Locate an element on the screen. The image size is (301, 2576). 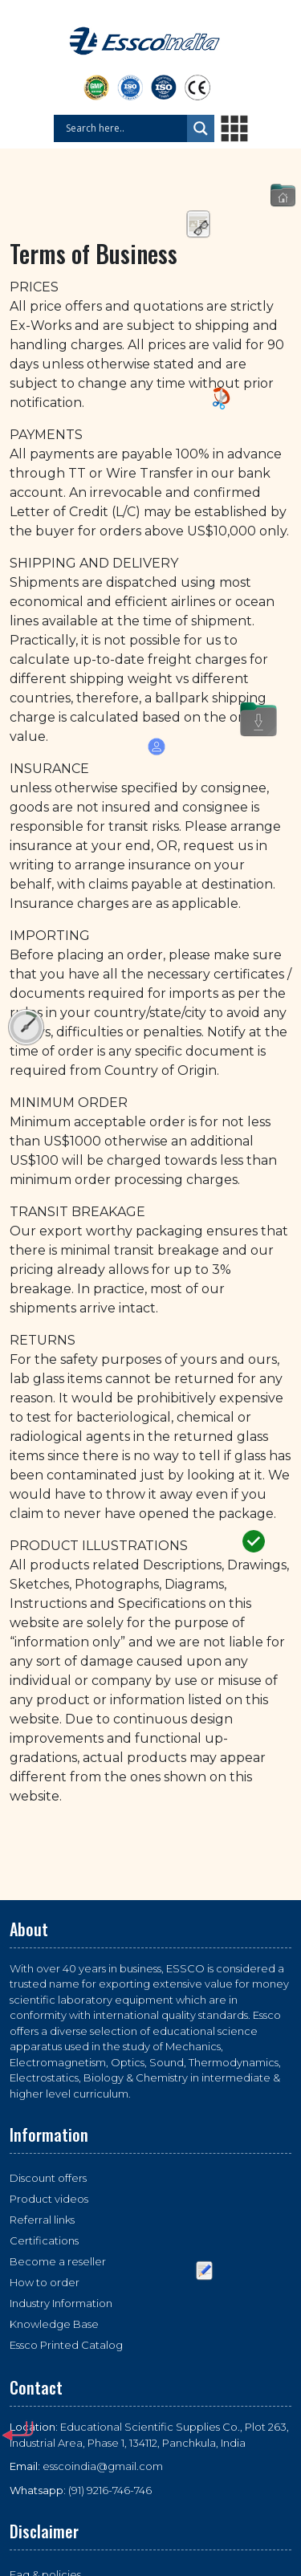
open gedit text editor is located at coordinates (204, 2270).